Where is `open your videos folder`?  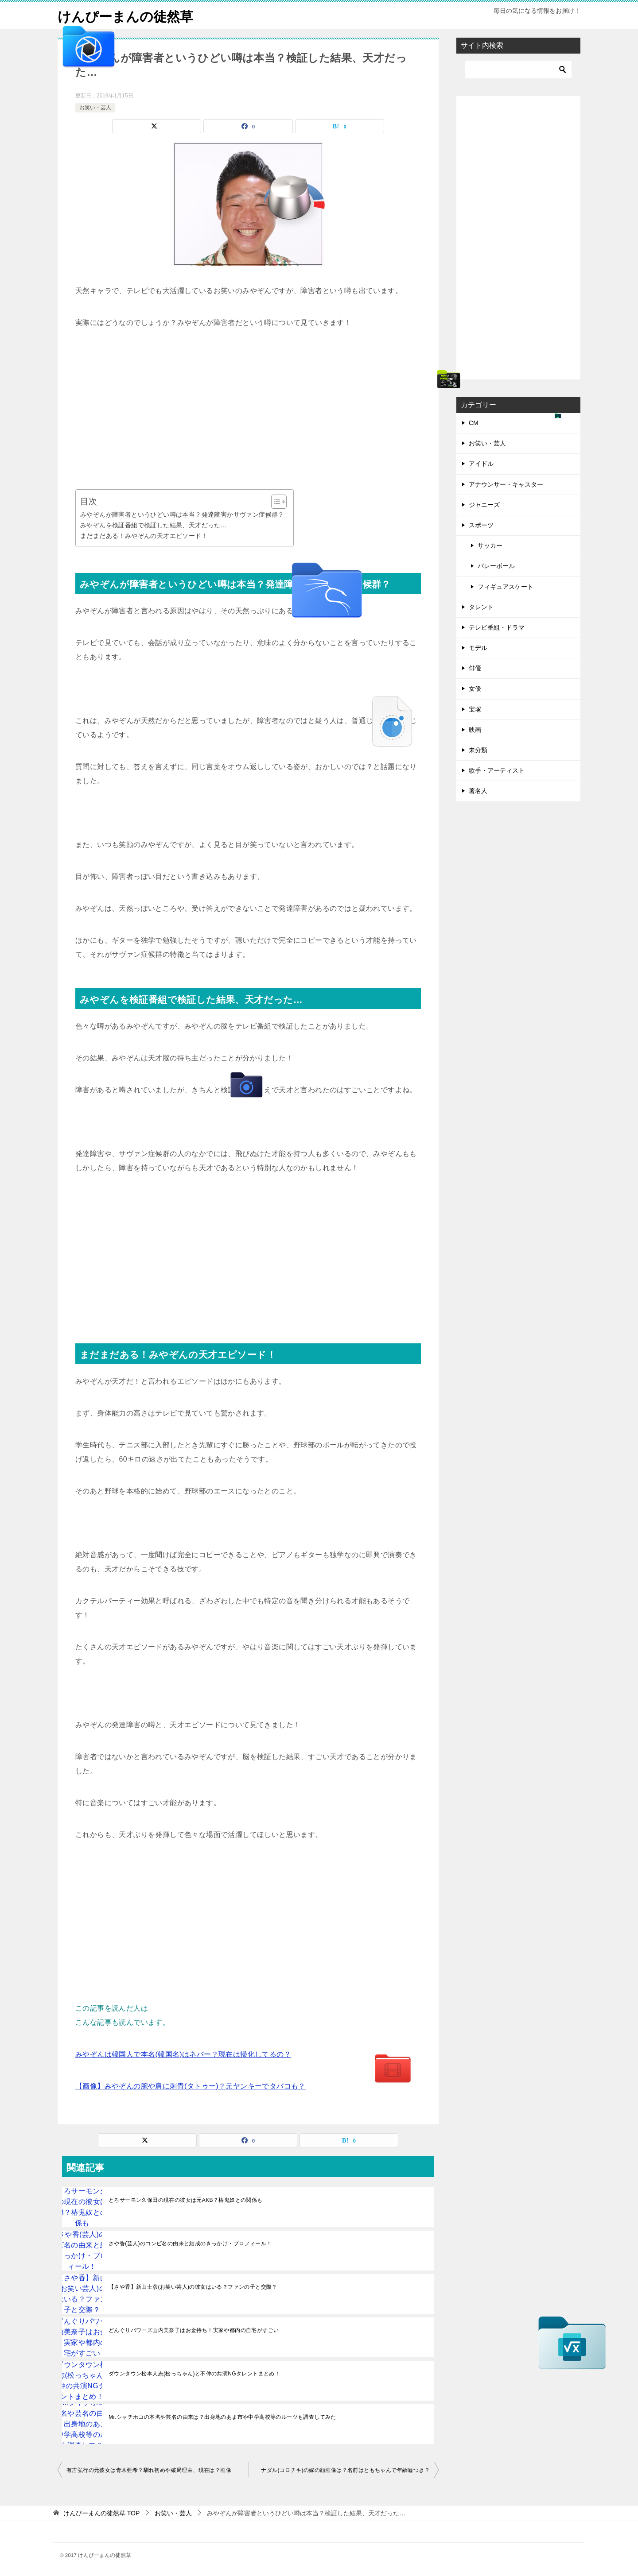
open your videos folder is located at coordinates (393, 2068).